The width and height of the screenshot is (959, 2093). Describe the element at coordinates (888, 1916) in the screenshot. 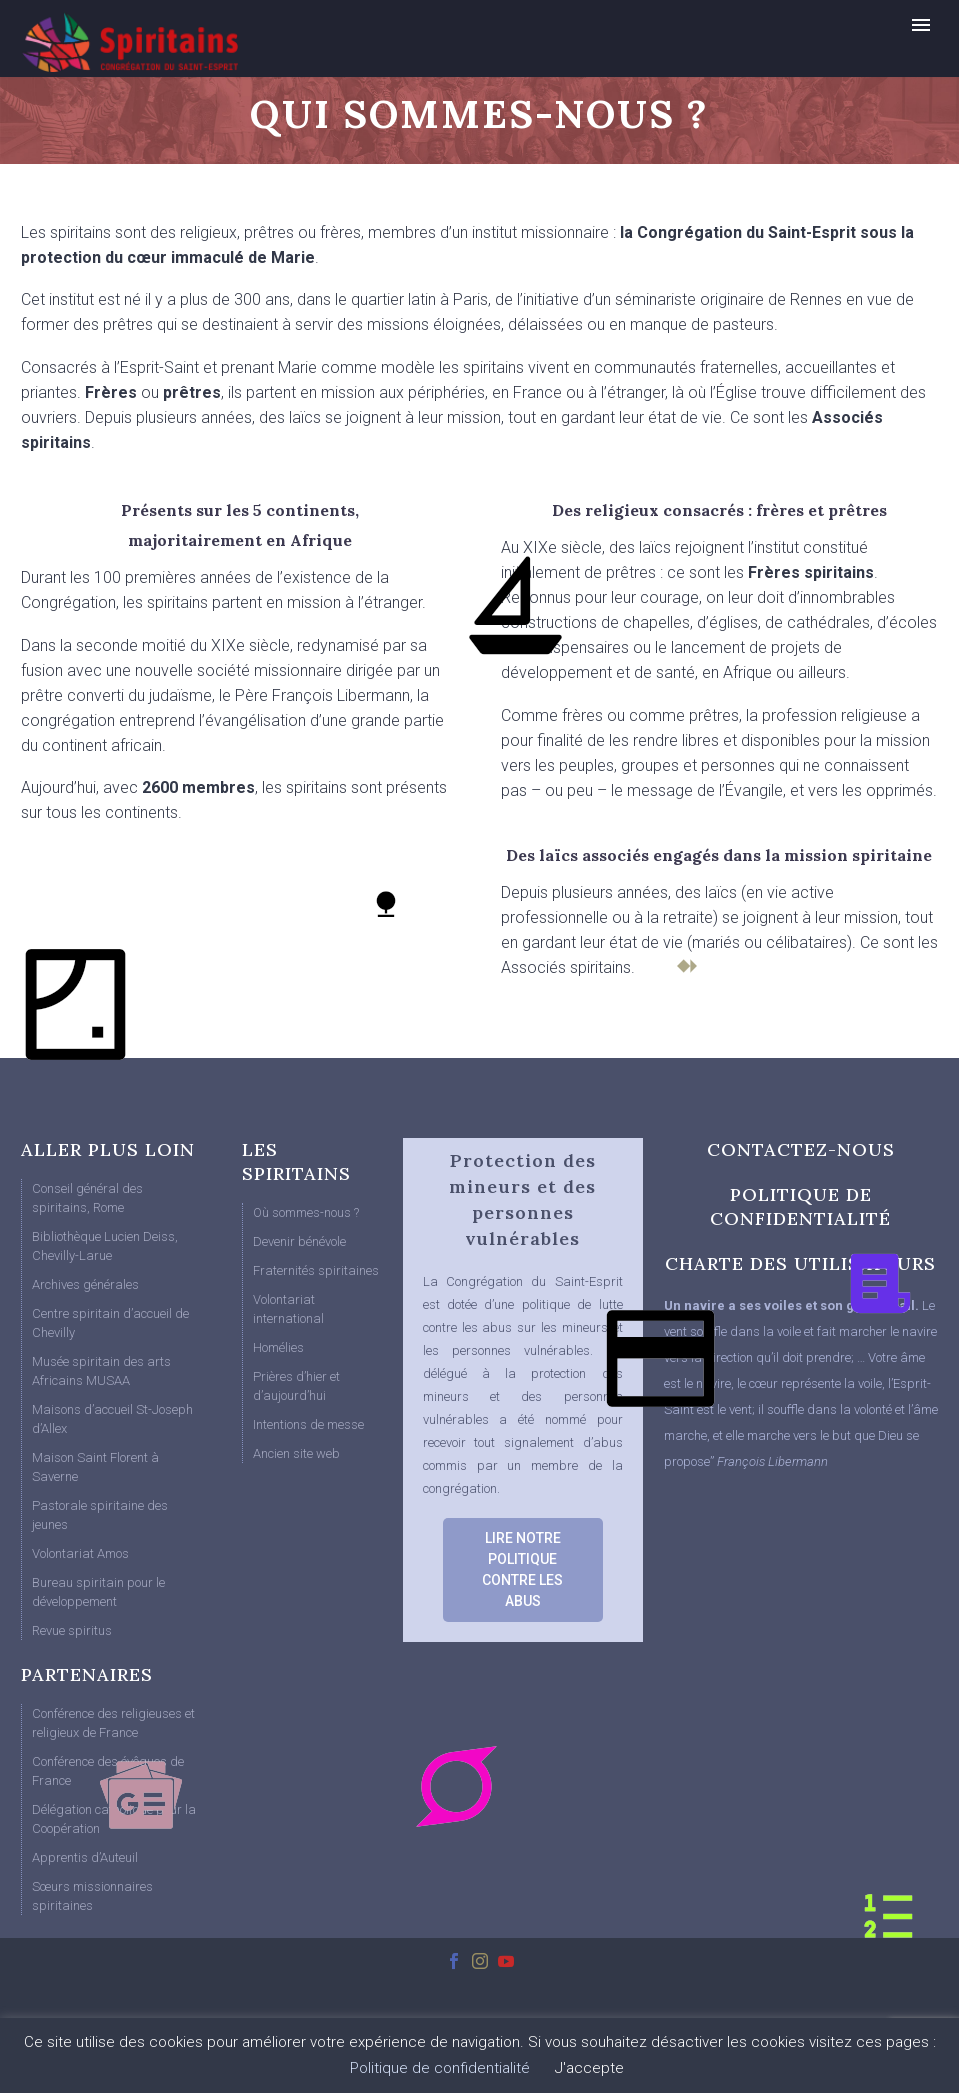

I see `create a numbered list` at that location.